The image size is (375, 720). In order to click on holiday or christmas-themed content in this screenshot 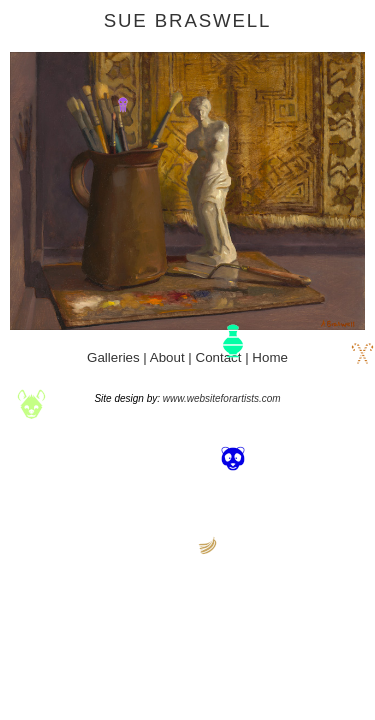, I will do `click(362, 353)`.